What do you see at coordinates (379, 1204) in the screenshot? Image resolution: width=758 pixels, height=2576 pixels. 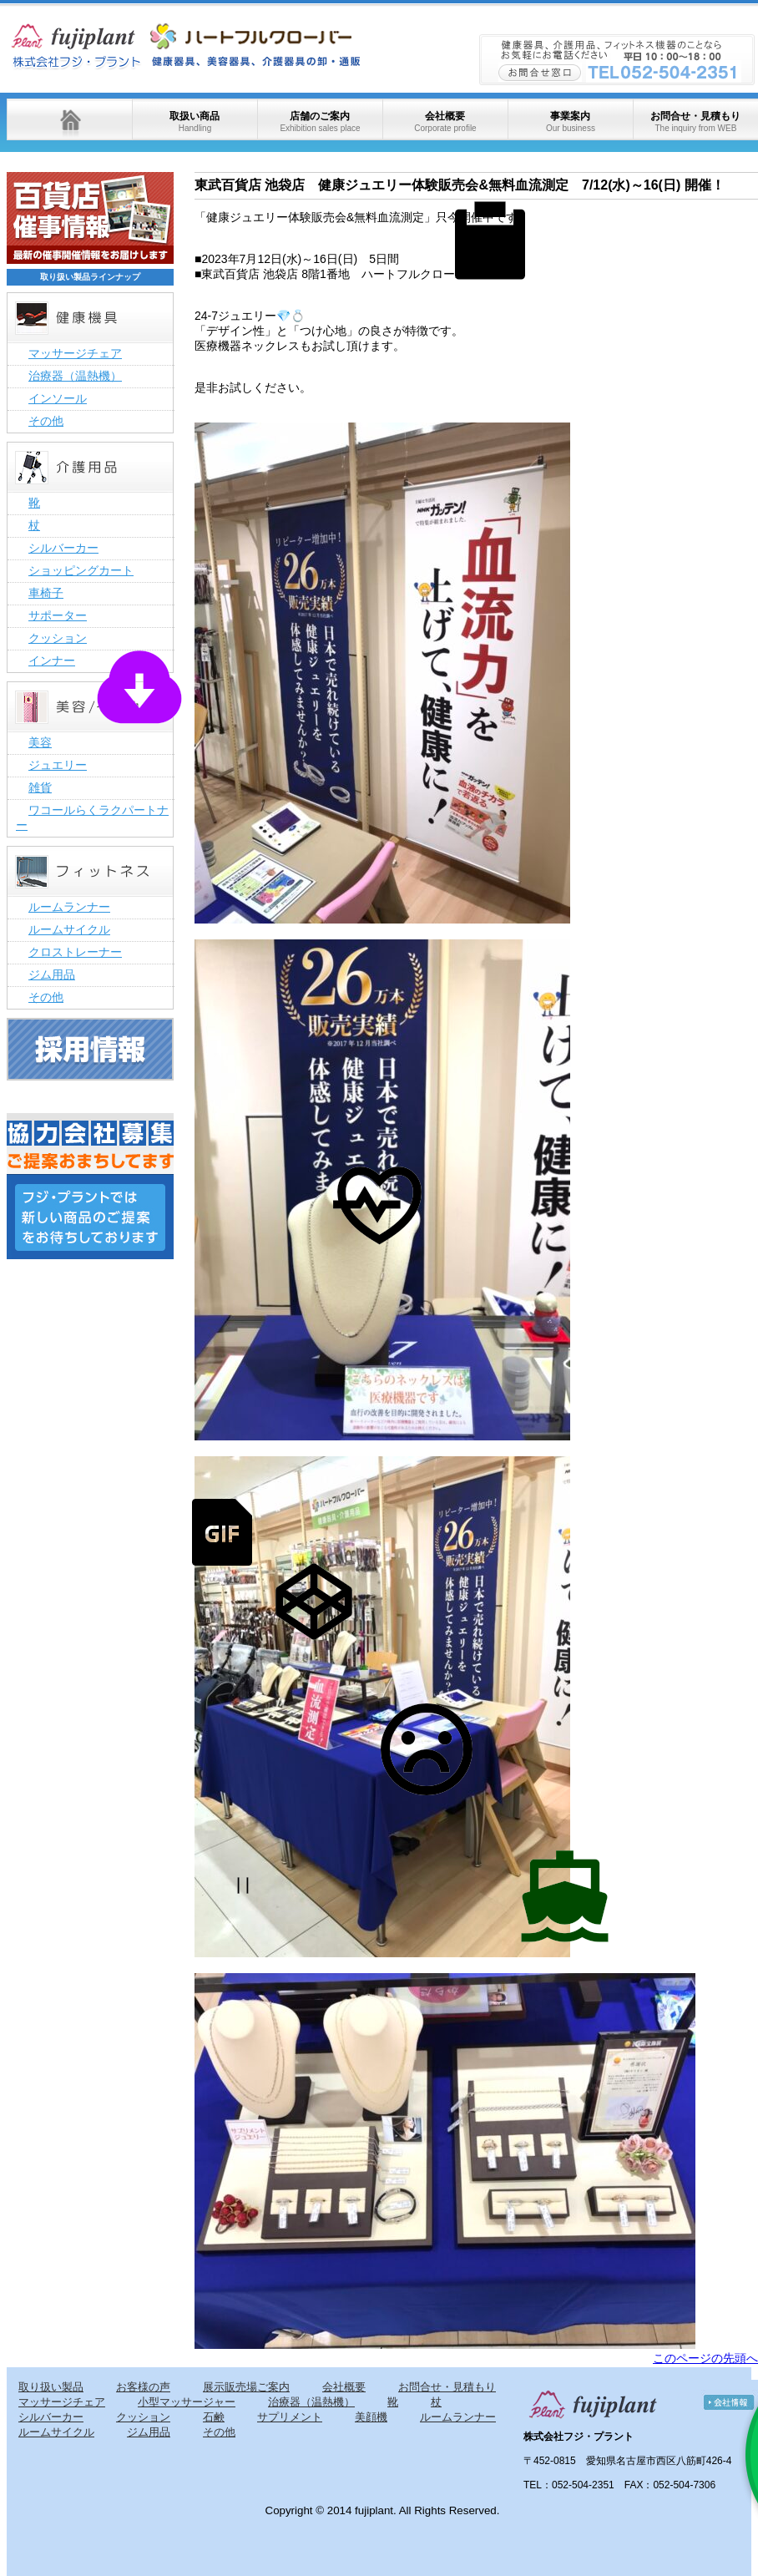 I see `view health or fitness tracking data` at bounding box center [379, 1204].